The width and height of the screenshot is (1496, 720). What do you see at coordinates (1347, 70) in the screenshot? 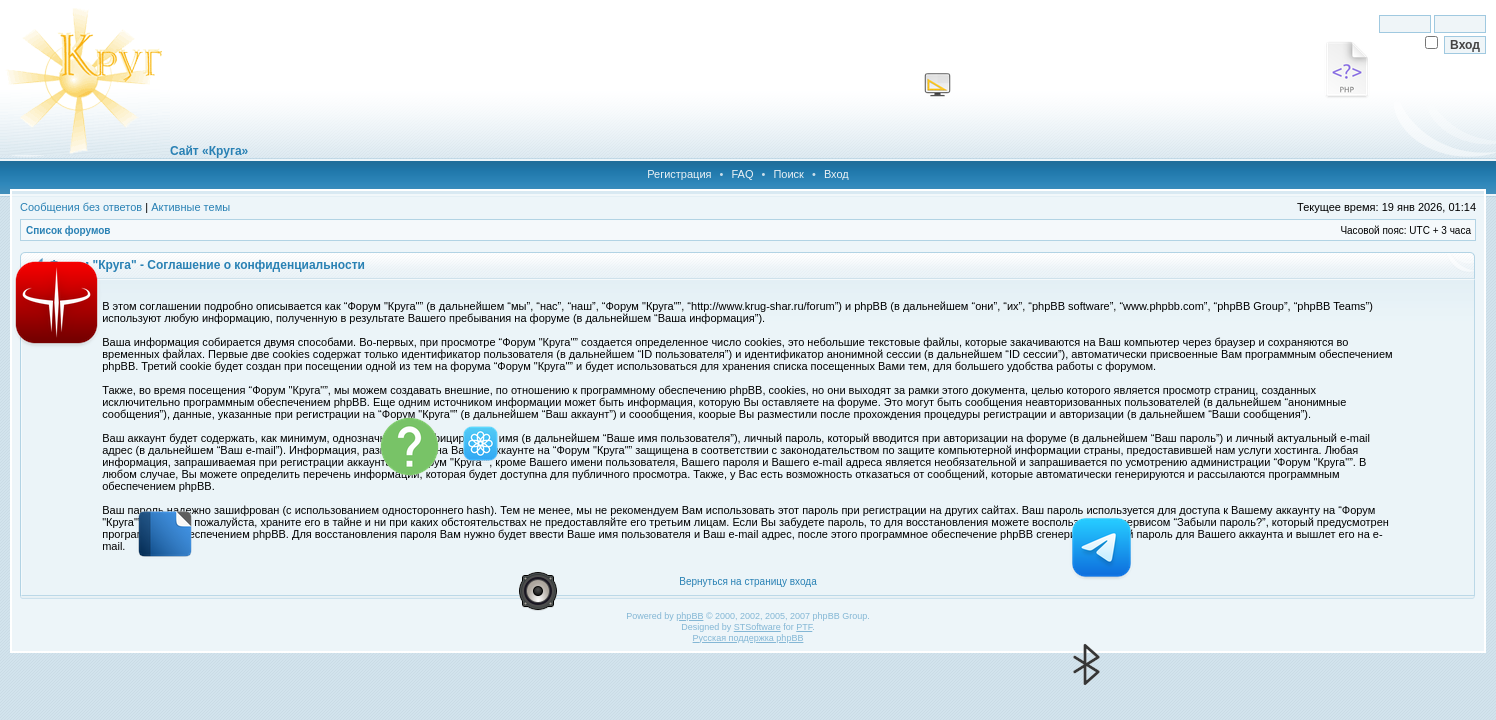
I see `a PHP source code file` at bounding box center [1347, 70].